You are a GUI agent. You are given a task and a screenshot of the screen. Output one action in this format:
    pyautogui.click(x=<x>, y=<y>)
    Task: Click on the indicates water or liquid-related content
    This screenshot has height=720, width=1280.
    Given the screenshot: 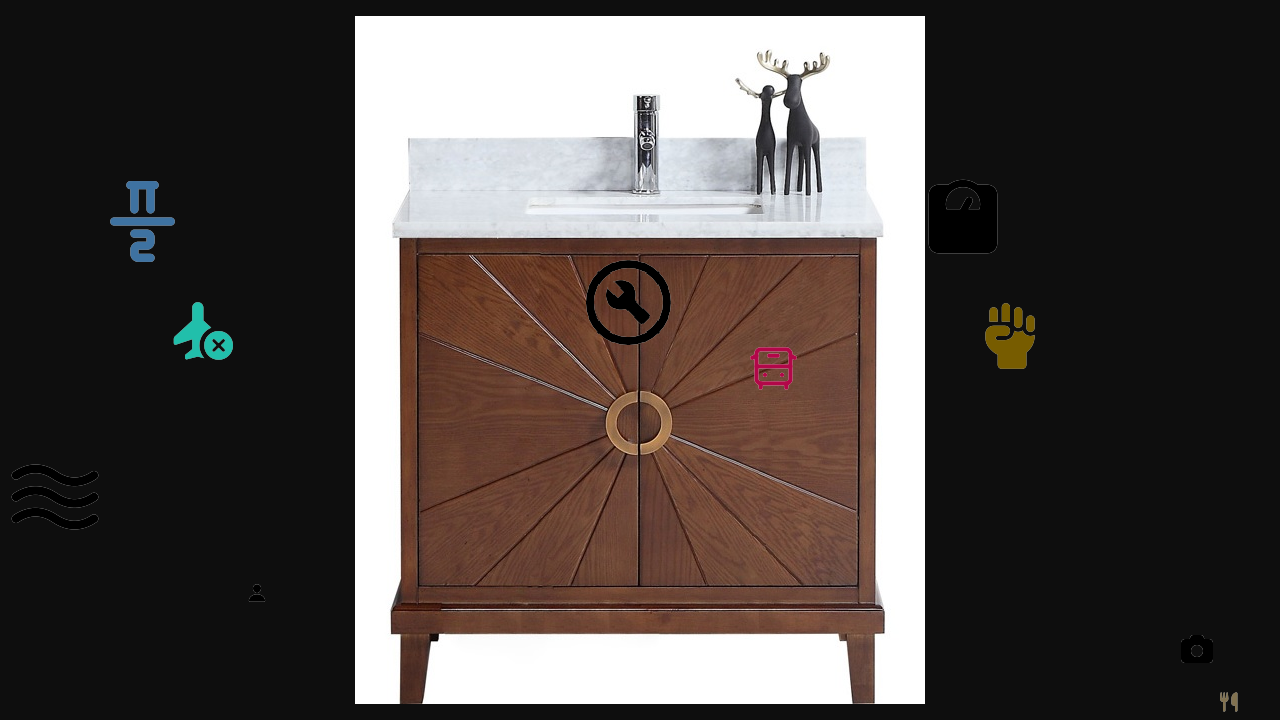 What is the action you would take?
    pyautogui.click(x=55, y=497)
    